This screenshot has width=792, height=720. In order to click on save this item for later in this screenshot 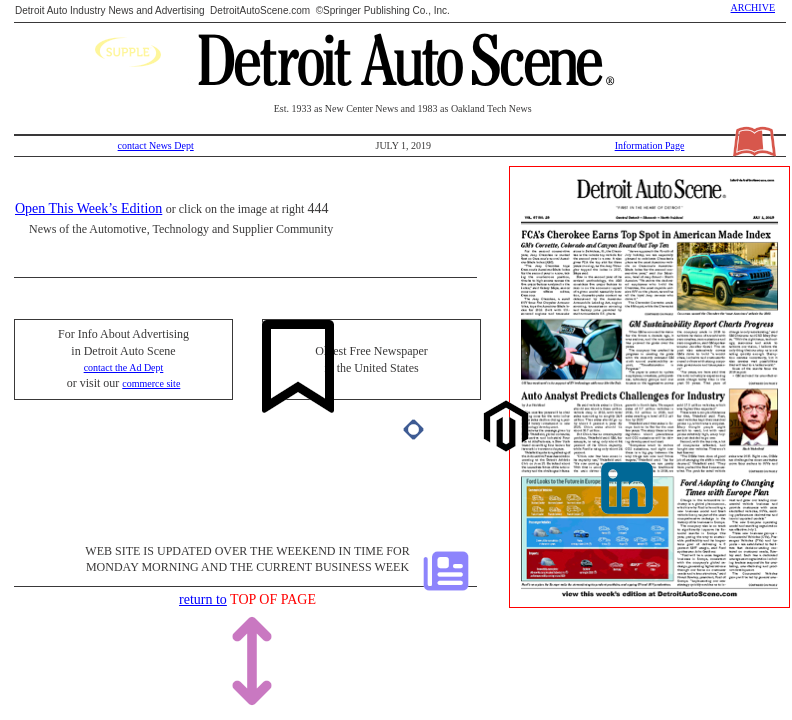, I will do `click(298, 365)`.